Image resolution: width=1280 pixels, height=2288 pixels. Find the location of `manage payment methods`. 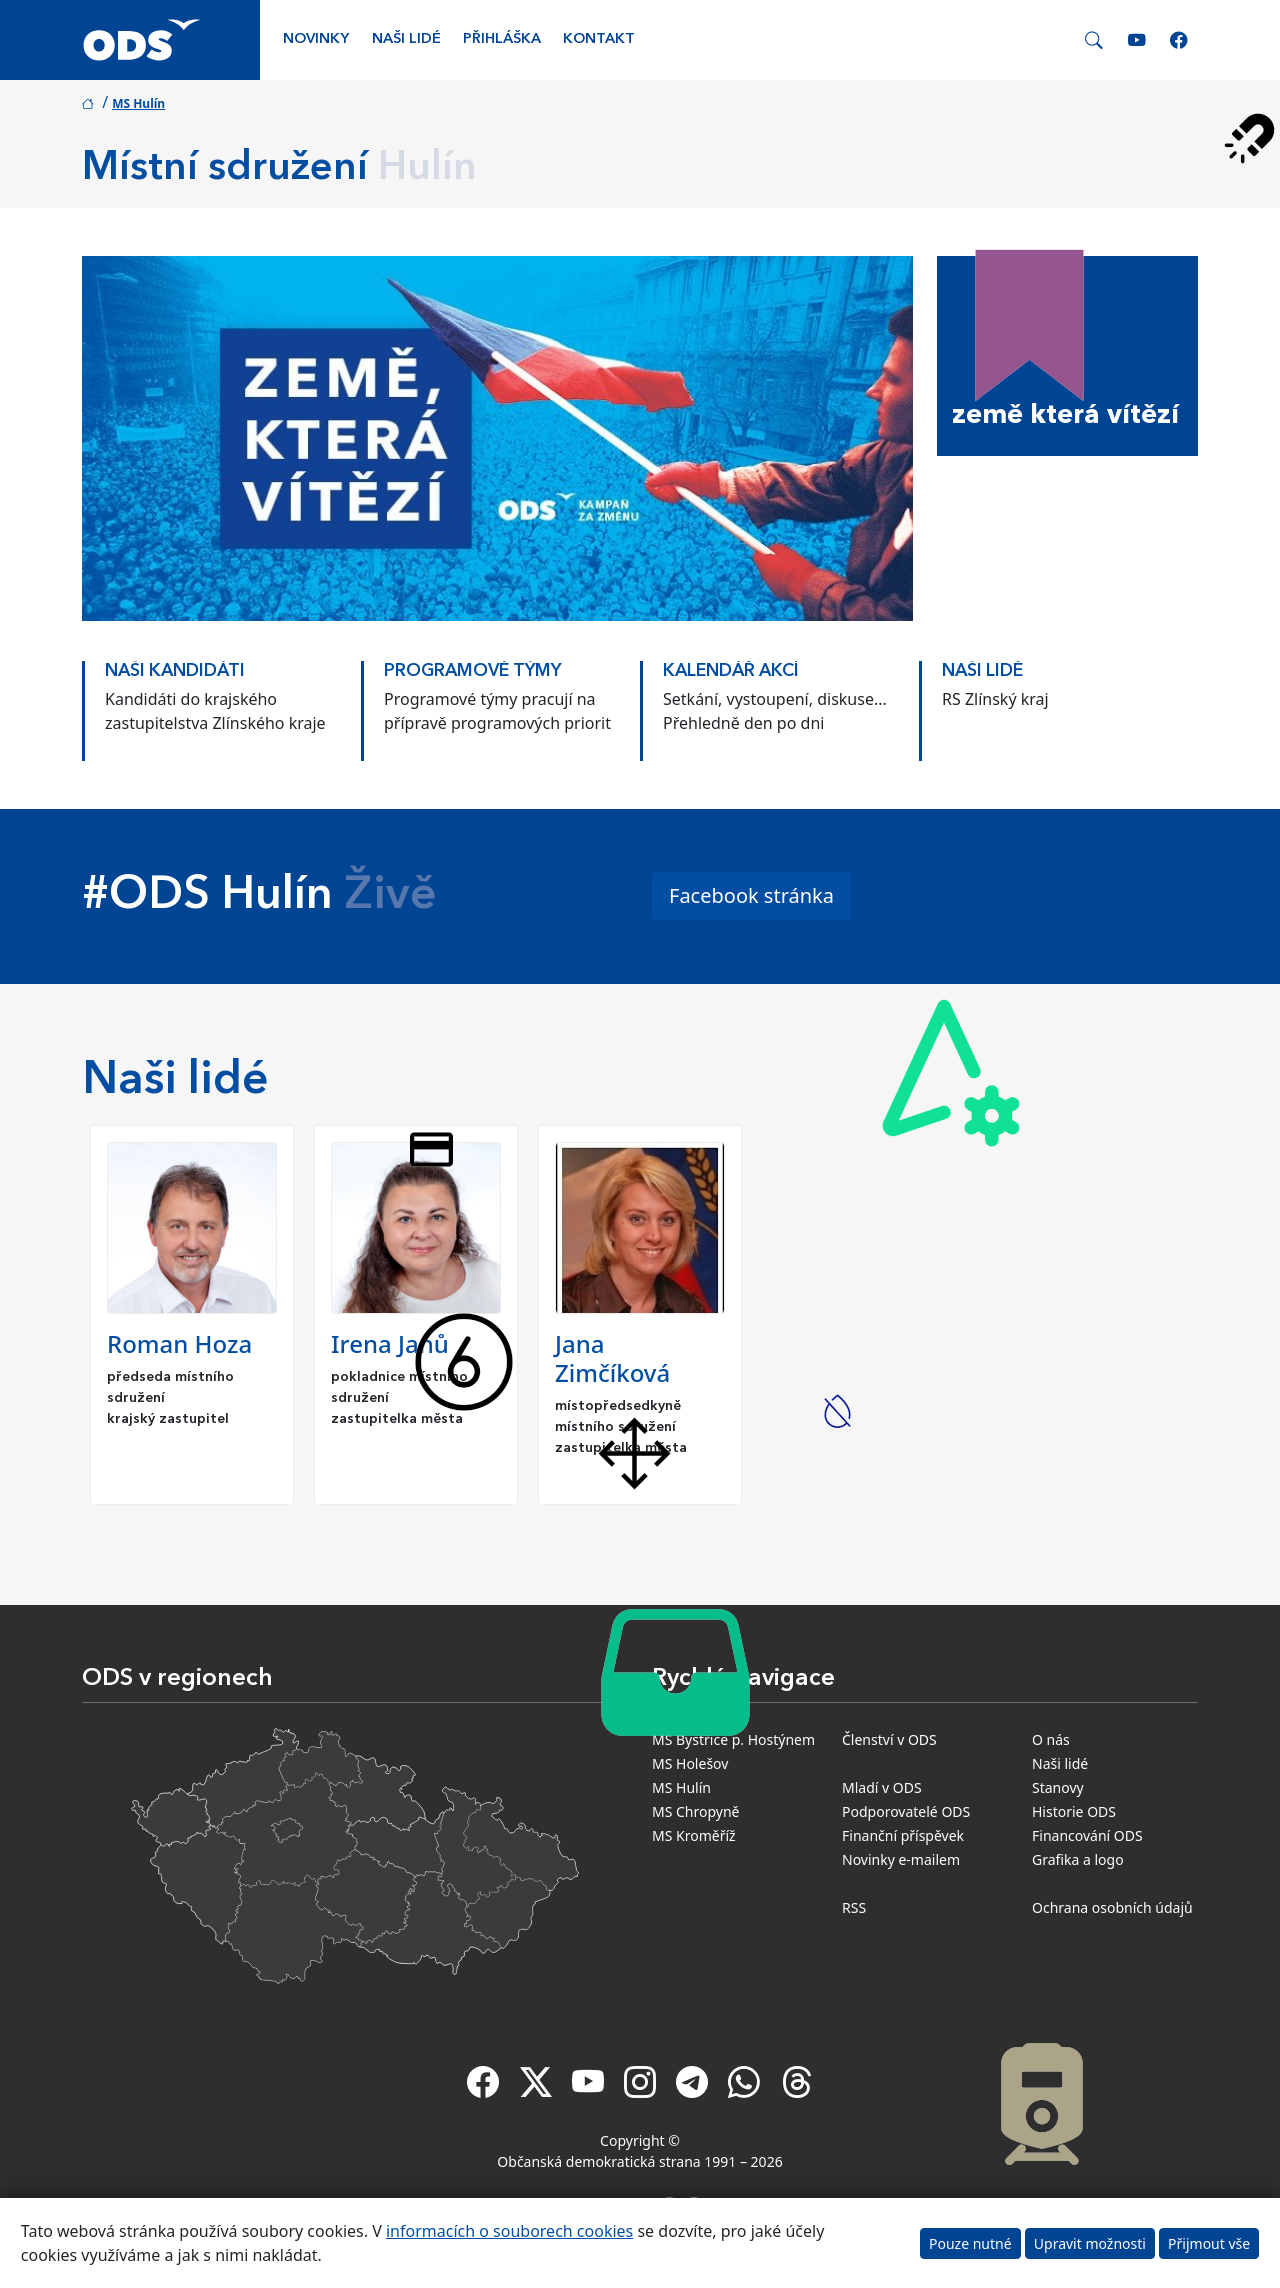

manage payment methods is located at coordinates (431, 1149).